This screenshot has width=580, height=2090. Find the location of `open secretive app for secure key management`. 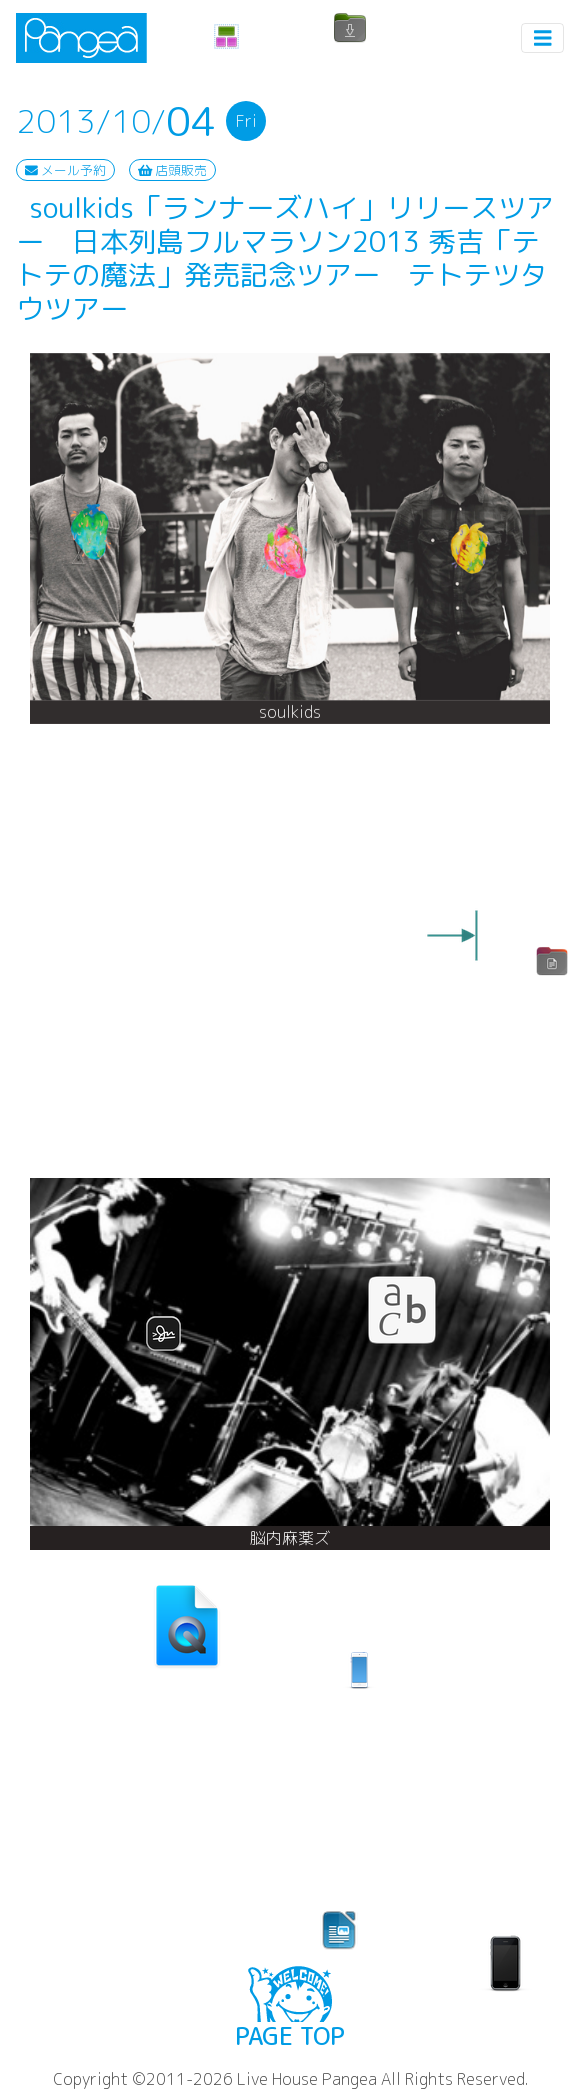

open secretive app for secure key management is located at coordinates (163, 1333).